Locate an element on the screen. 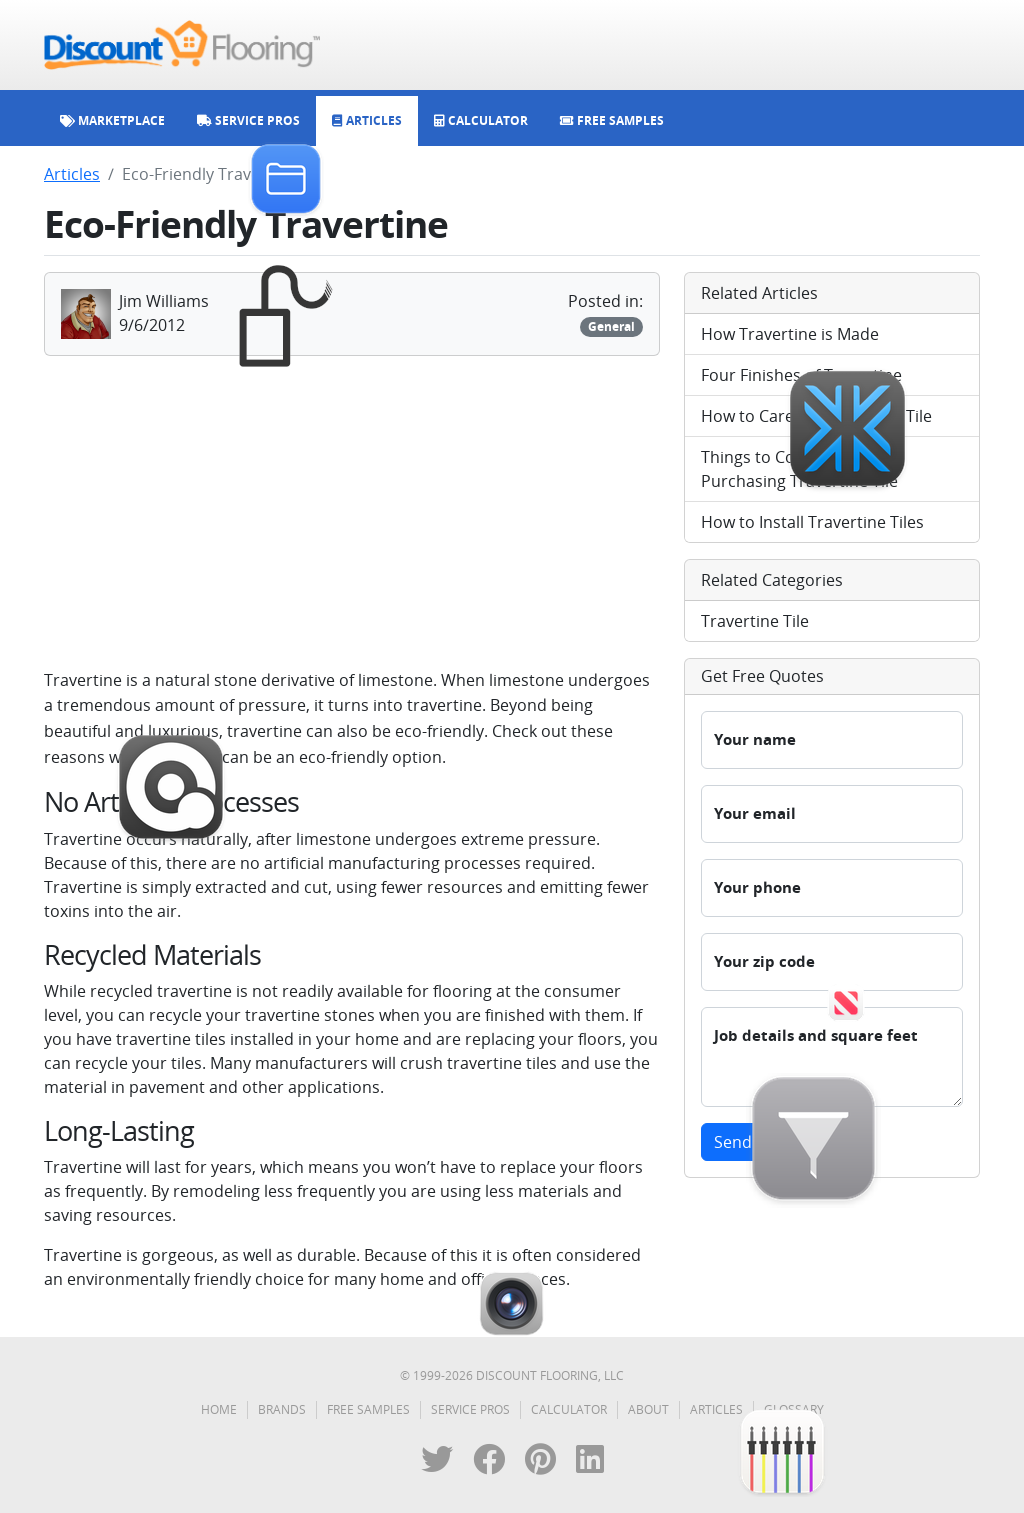 The width and height of the screenshot is (1024, 1513). open giada audio sequencer application is located at coordinates (171, 787).